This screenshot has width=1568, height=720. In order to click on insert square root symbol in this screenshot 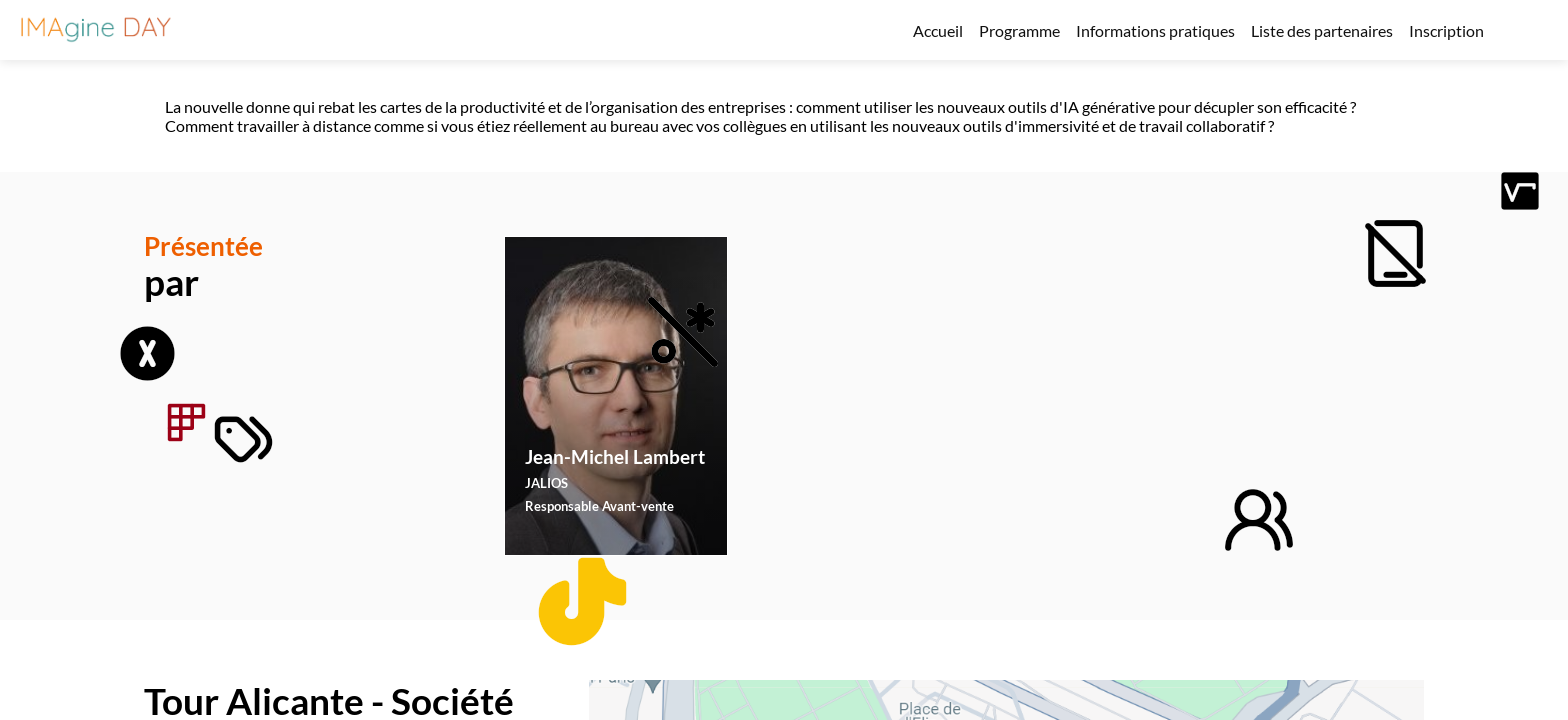, I will do `click(1520, 191)`.